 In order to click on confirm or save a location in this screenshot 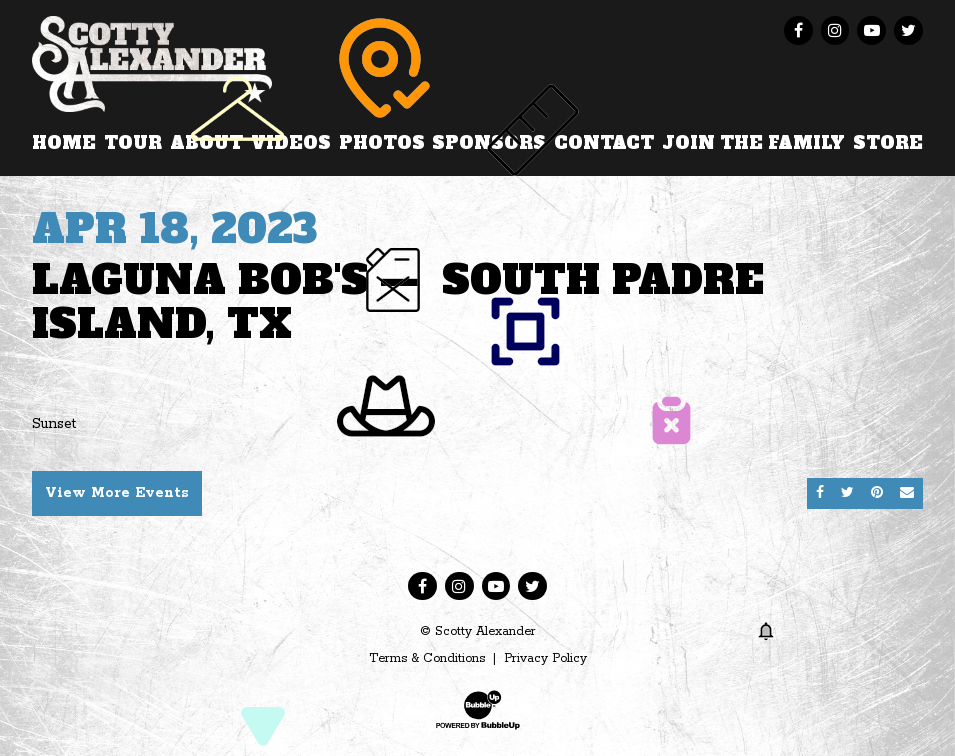, I will do `click(380, 68)`.